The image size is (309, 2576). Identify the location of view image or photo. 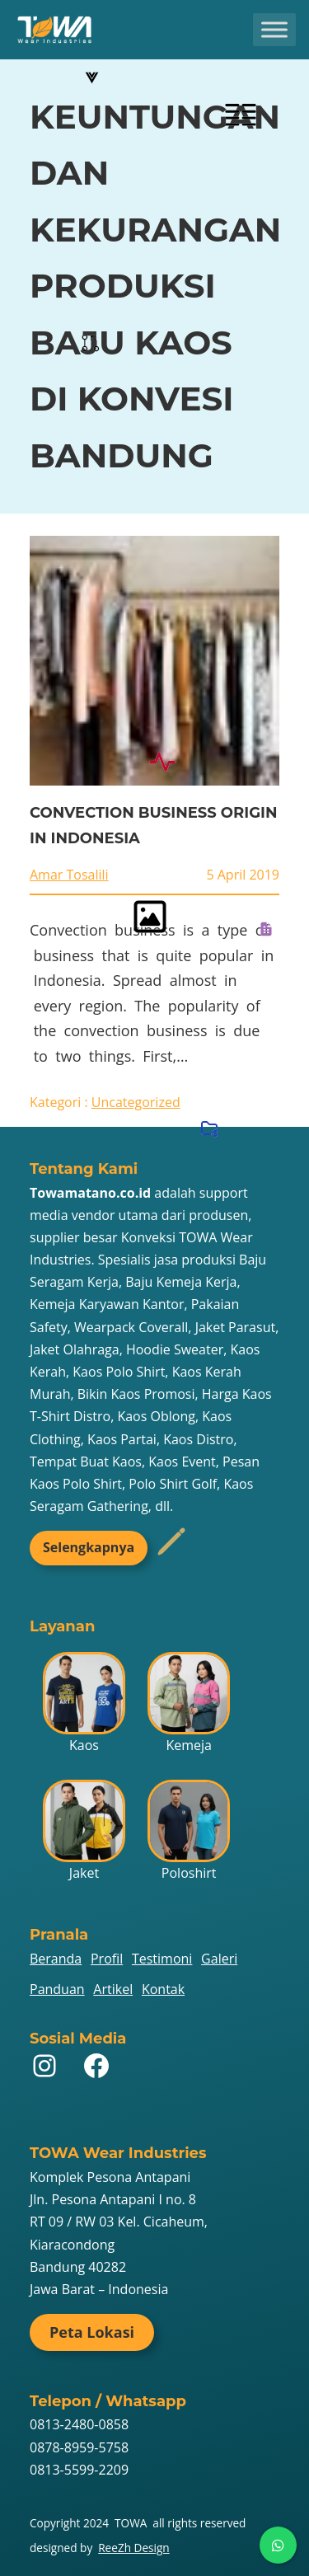
(150, 917).